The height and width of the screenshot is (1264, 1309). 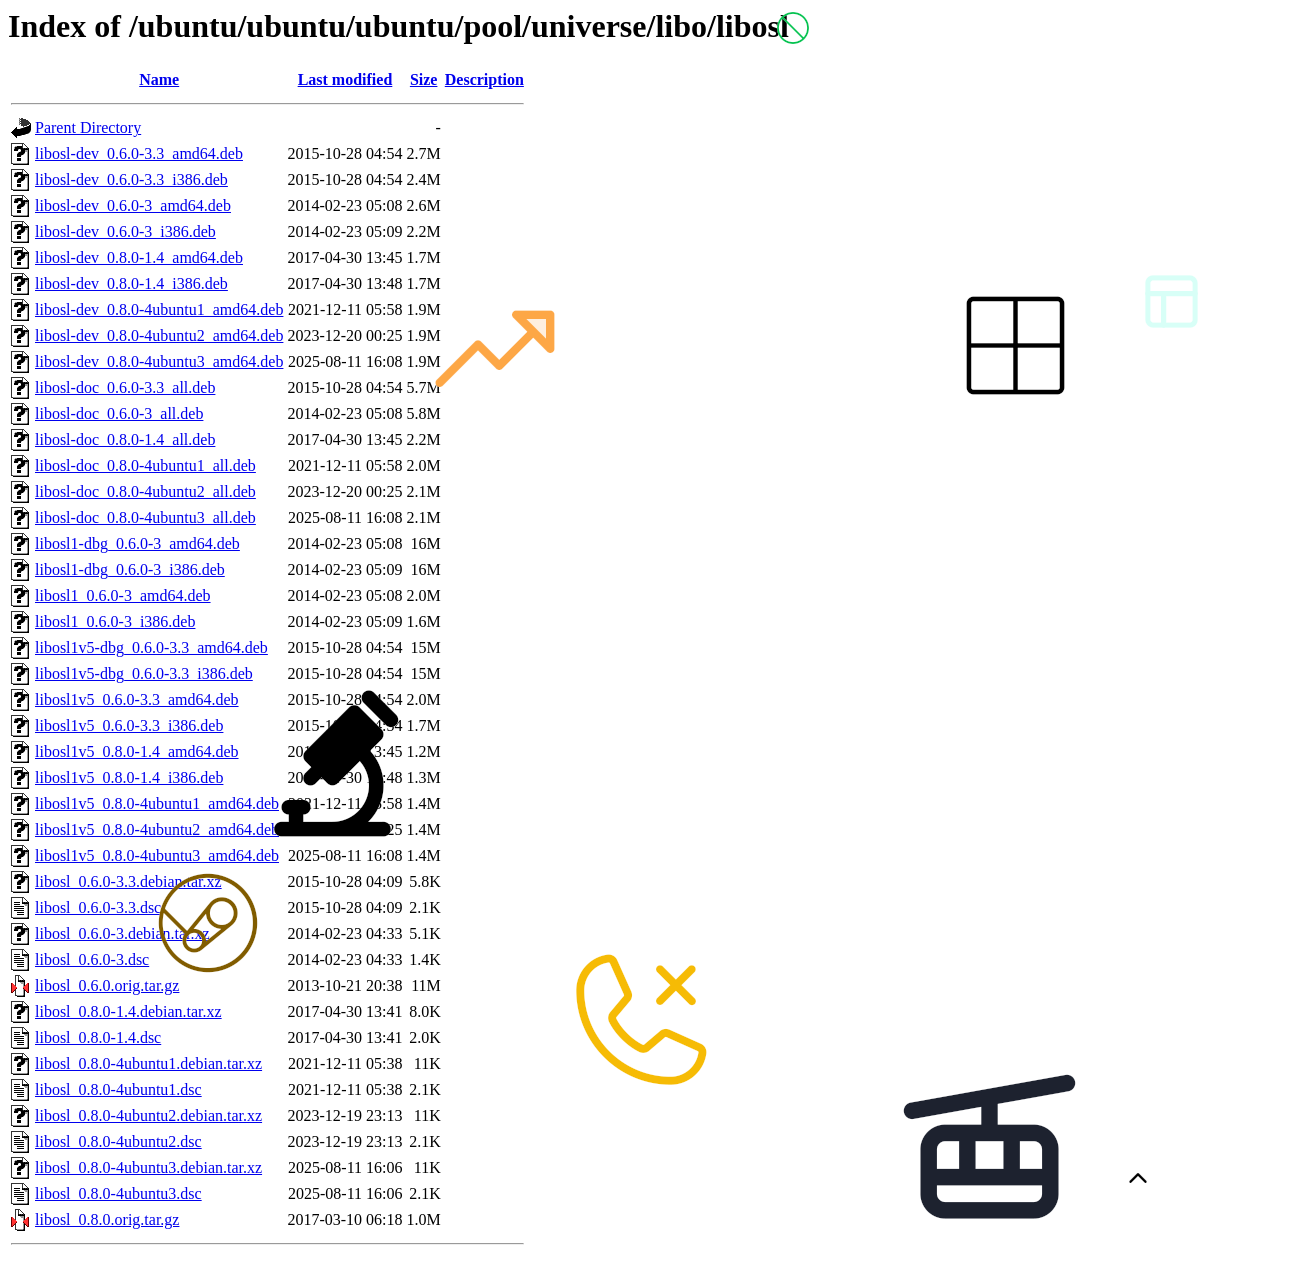 What do you see at coordinates (793, 28) in the screenshot?
I see `indicates a blocked or prohibited action` at bounding box center [793, 28].